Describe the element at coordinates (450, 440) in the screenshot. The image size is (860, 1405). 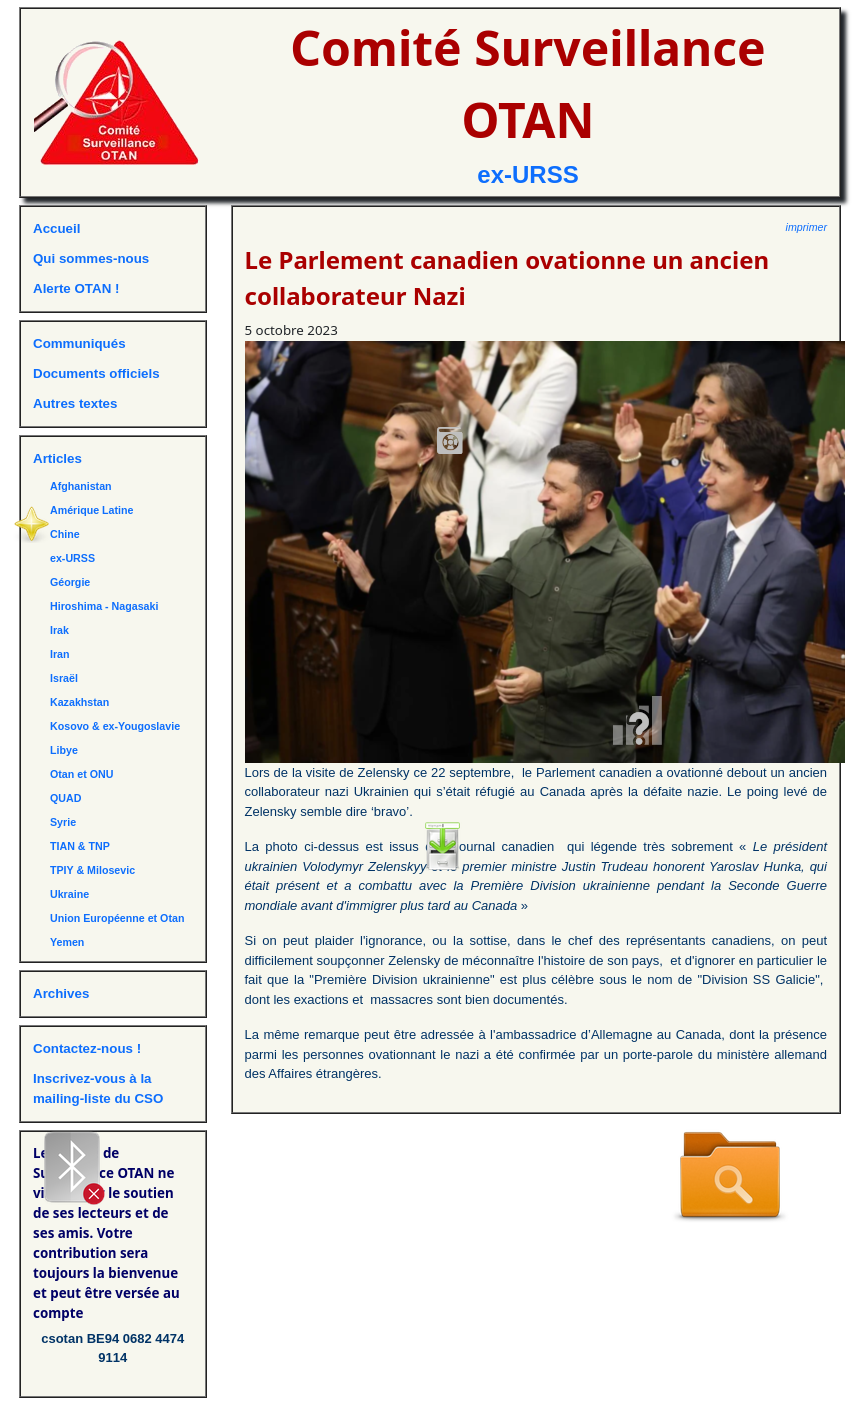
I see `access help and support documentation` at that location.